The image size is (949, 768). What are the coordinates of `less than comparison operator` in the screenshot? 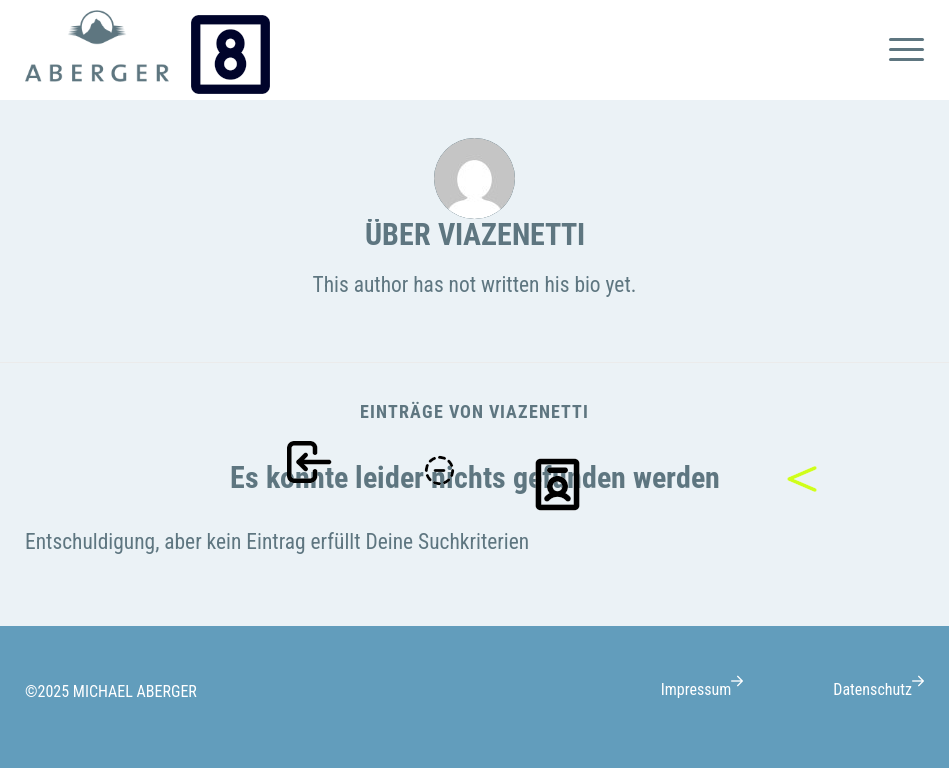 It's located at (802, 479).